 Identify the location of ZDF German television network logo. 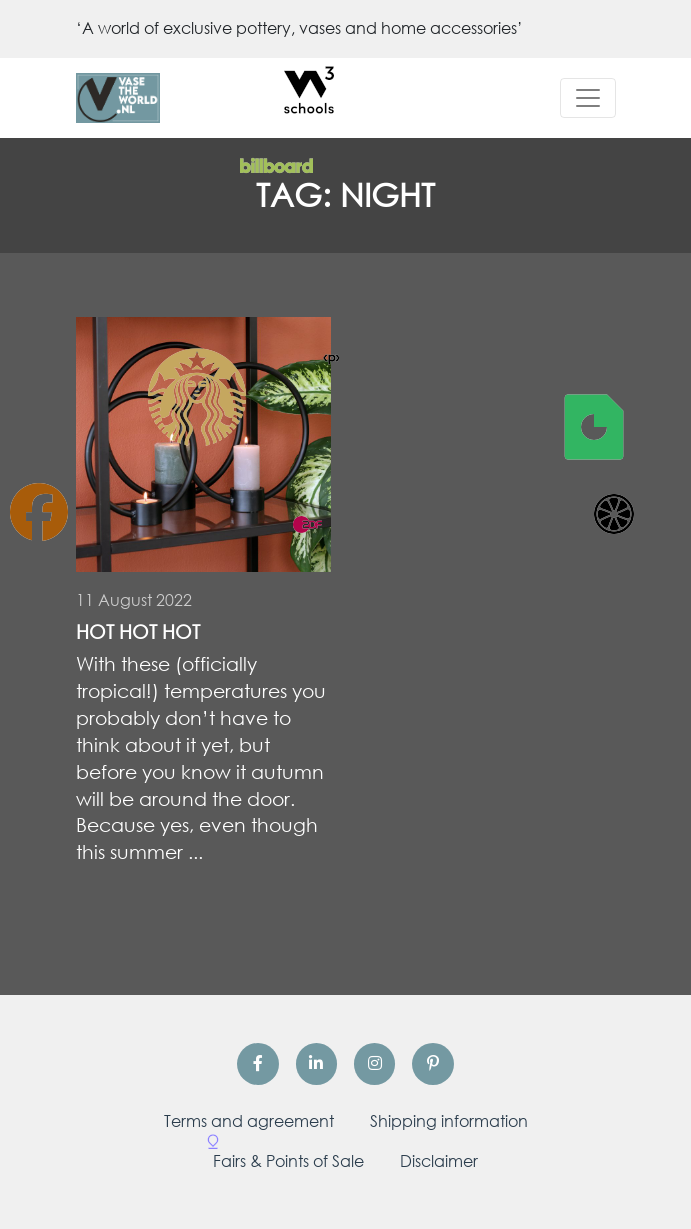
(307, 524).